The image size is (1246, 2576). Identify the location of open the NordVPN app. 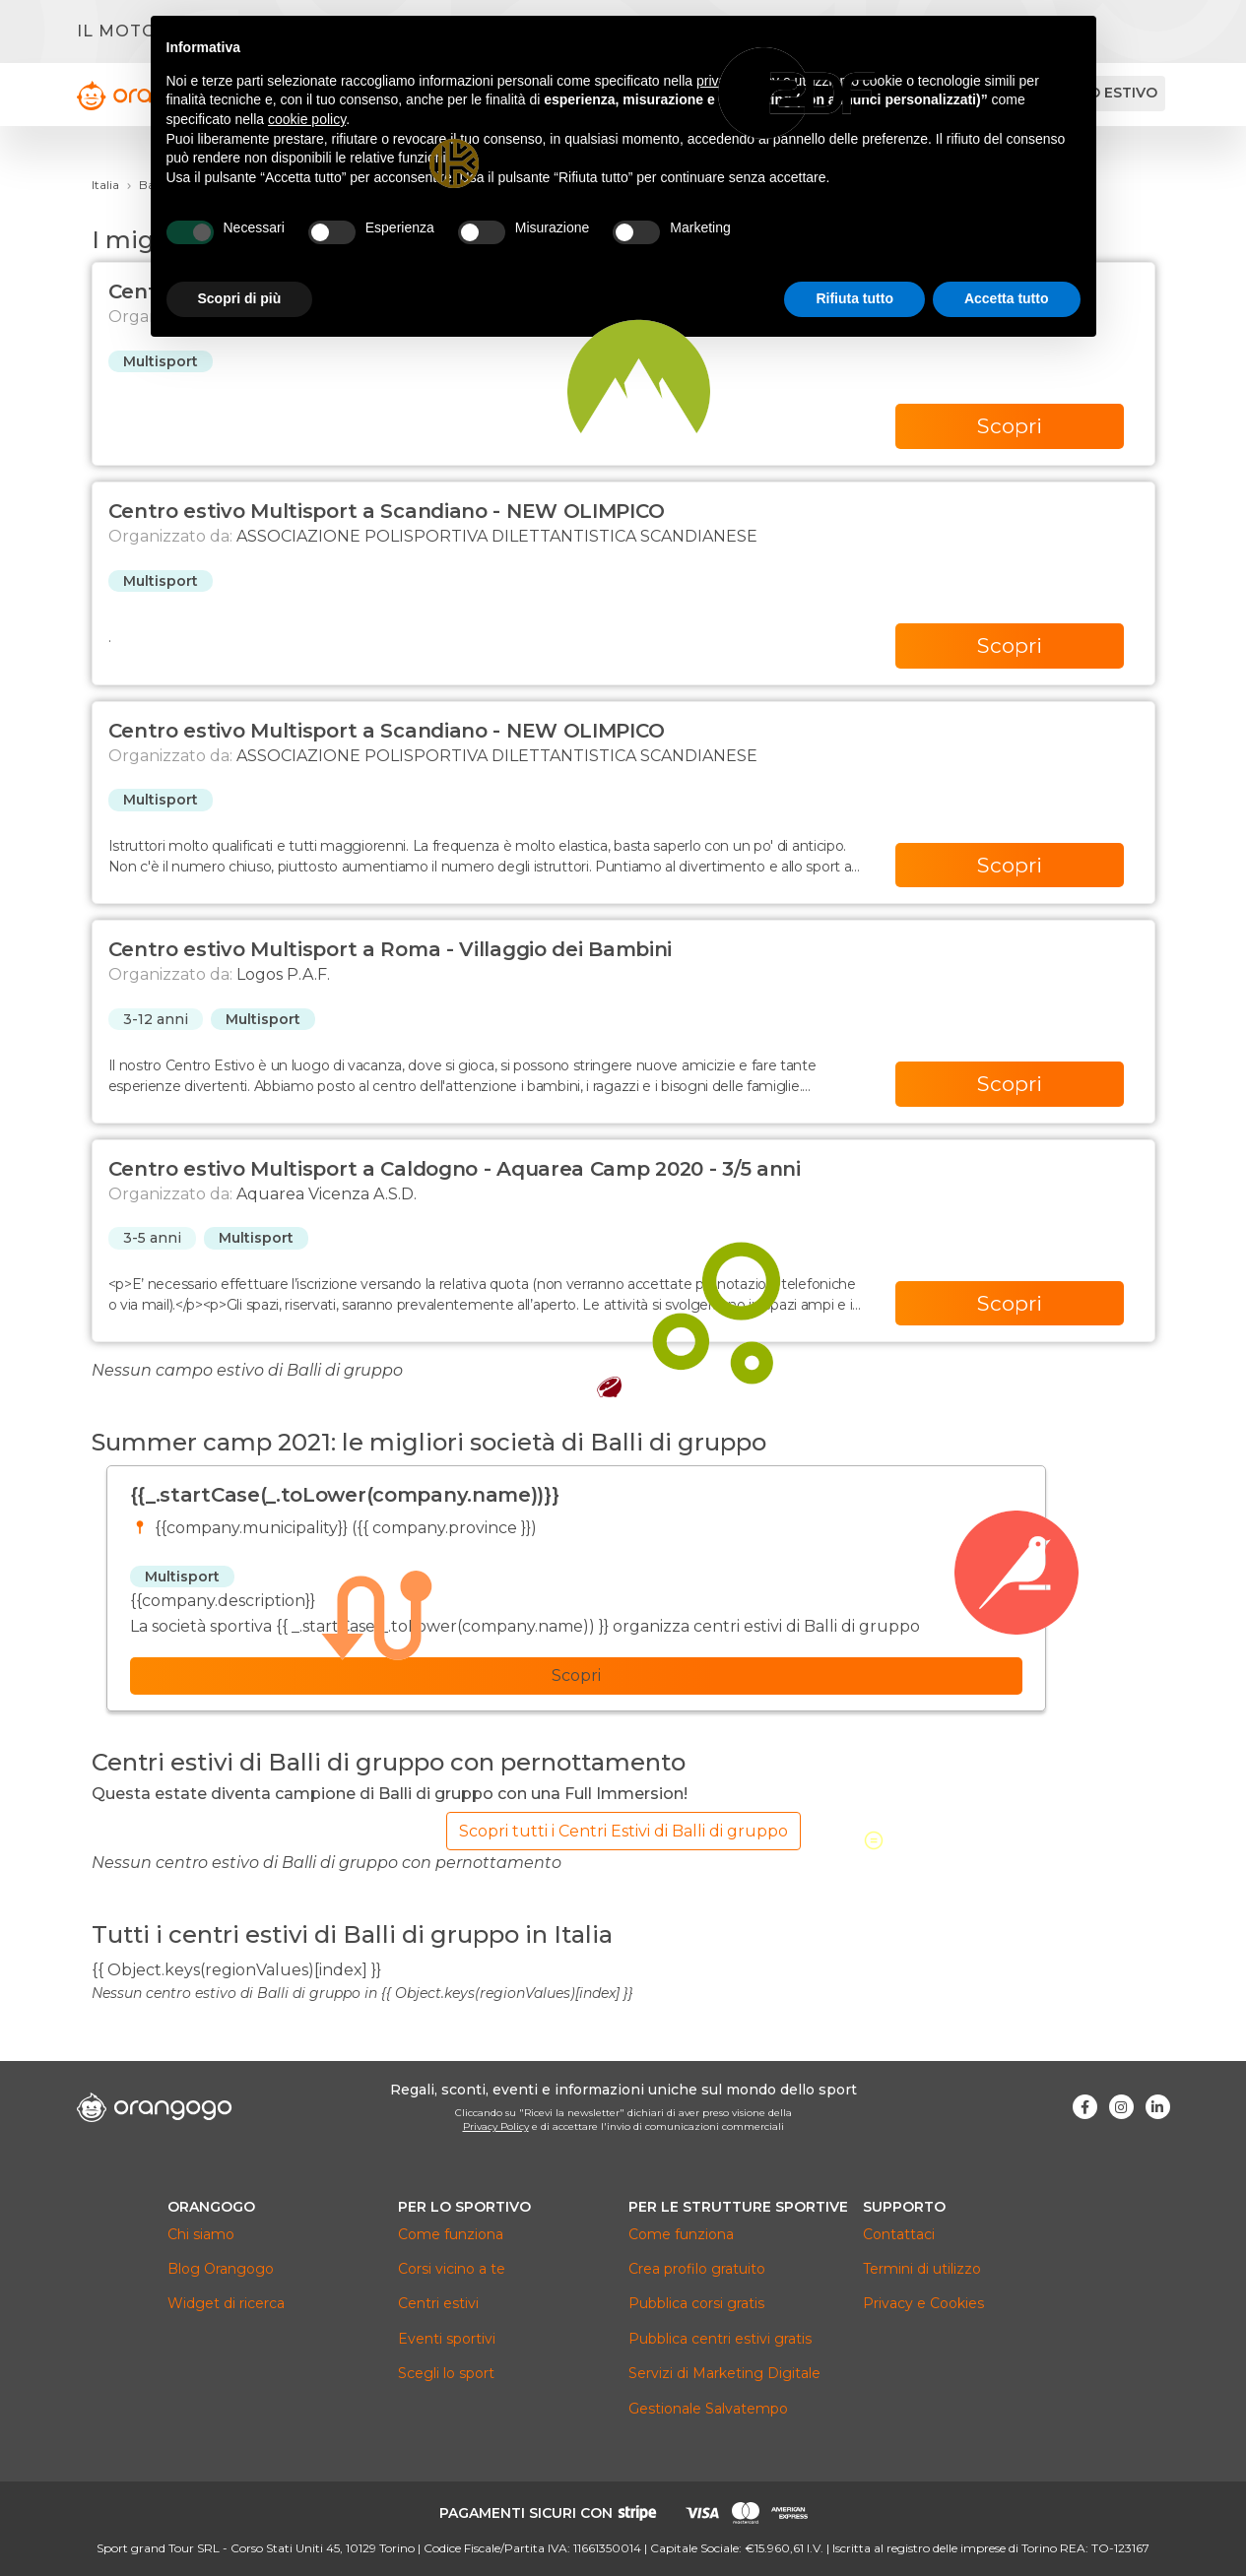
(638, 376).